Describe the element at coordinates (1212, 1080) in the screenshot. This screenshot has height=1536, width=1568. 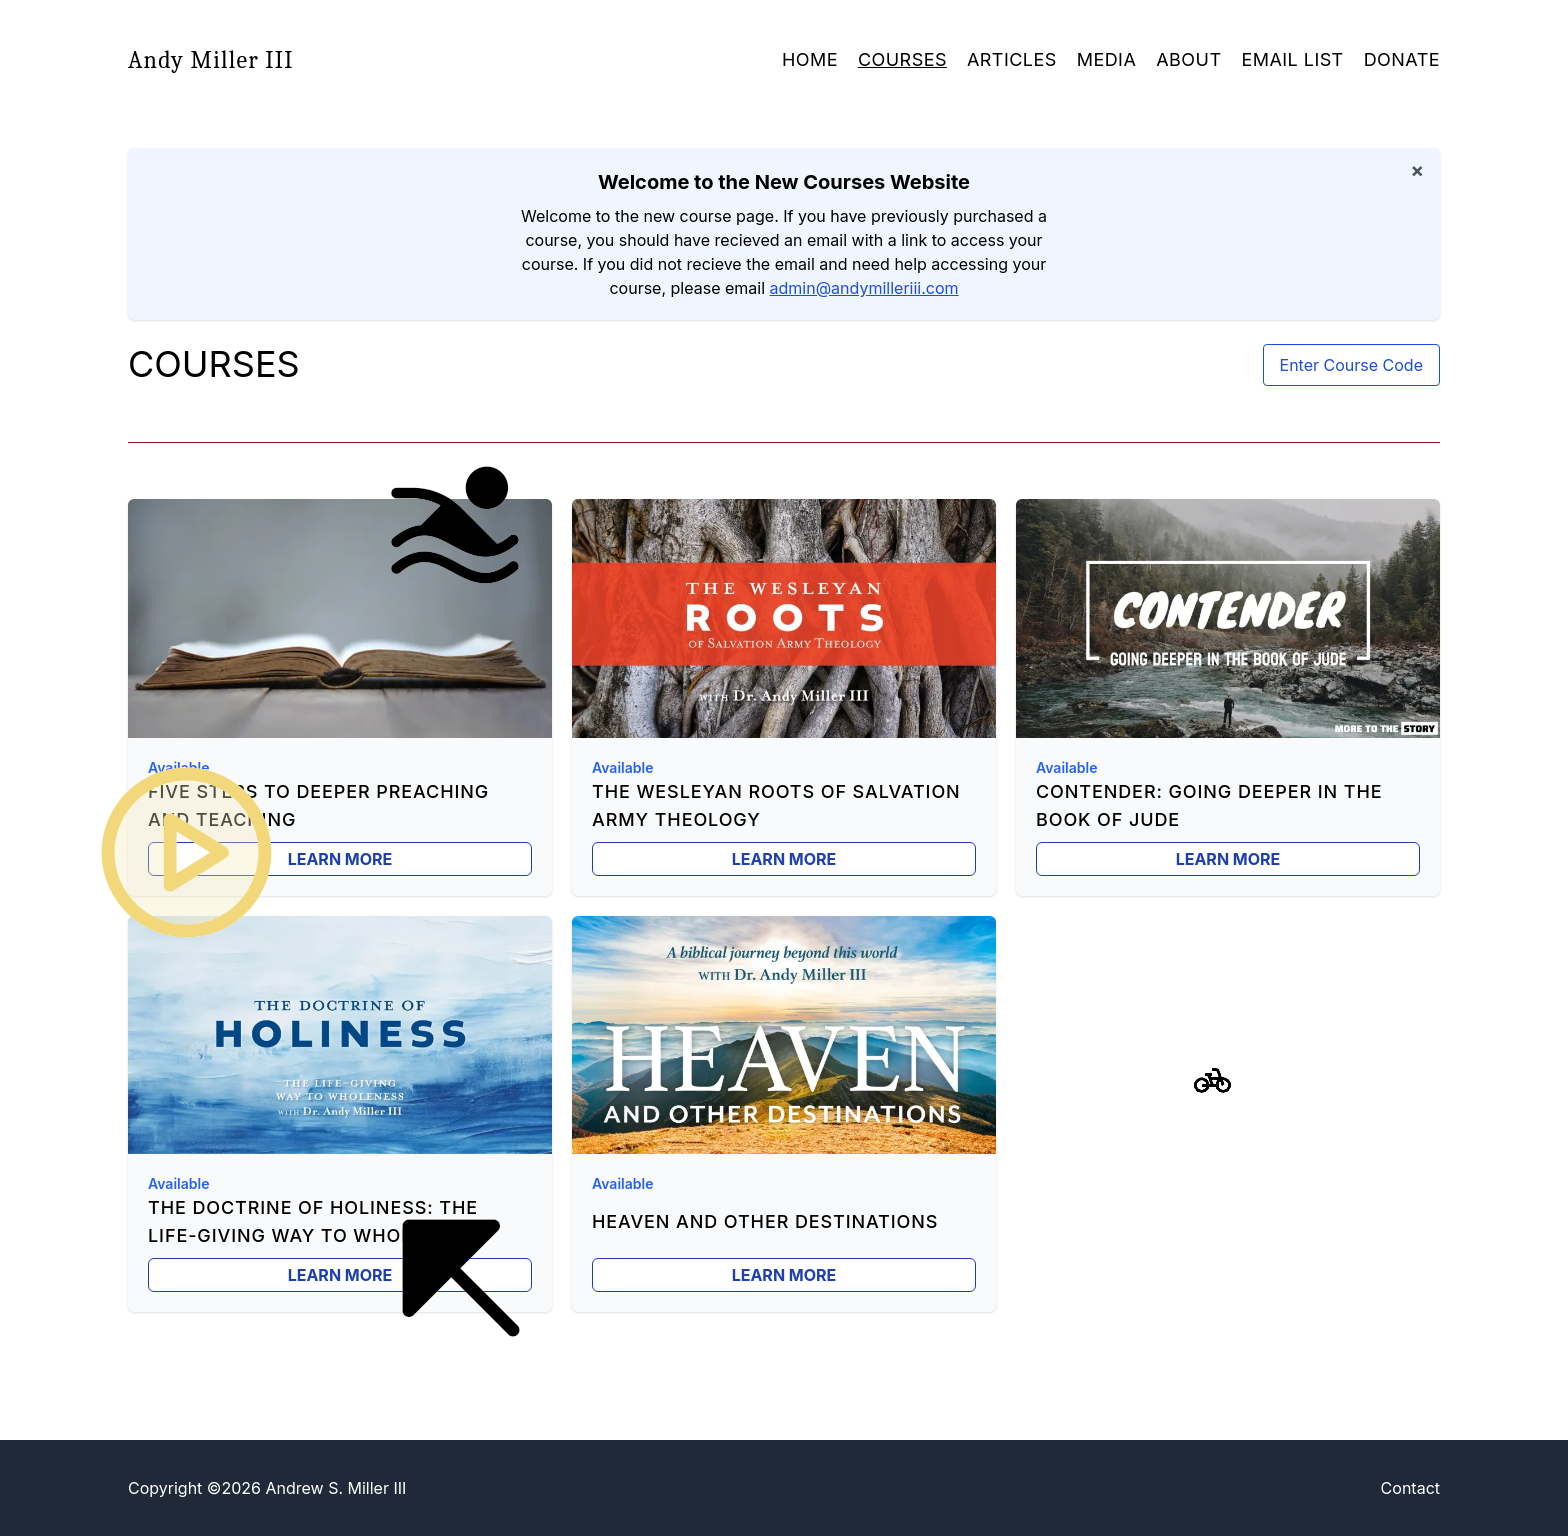
I see `select bicycle as transportation mode` at that location.